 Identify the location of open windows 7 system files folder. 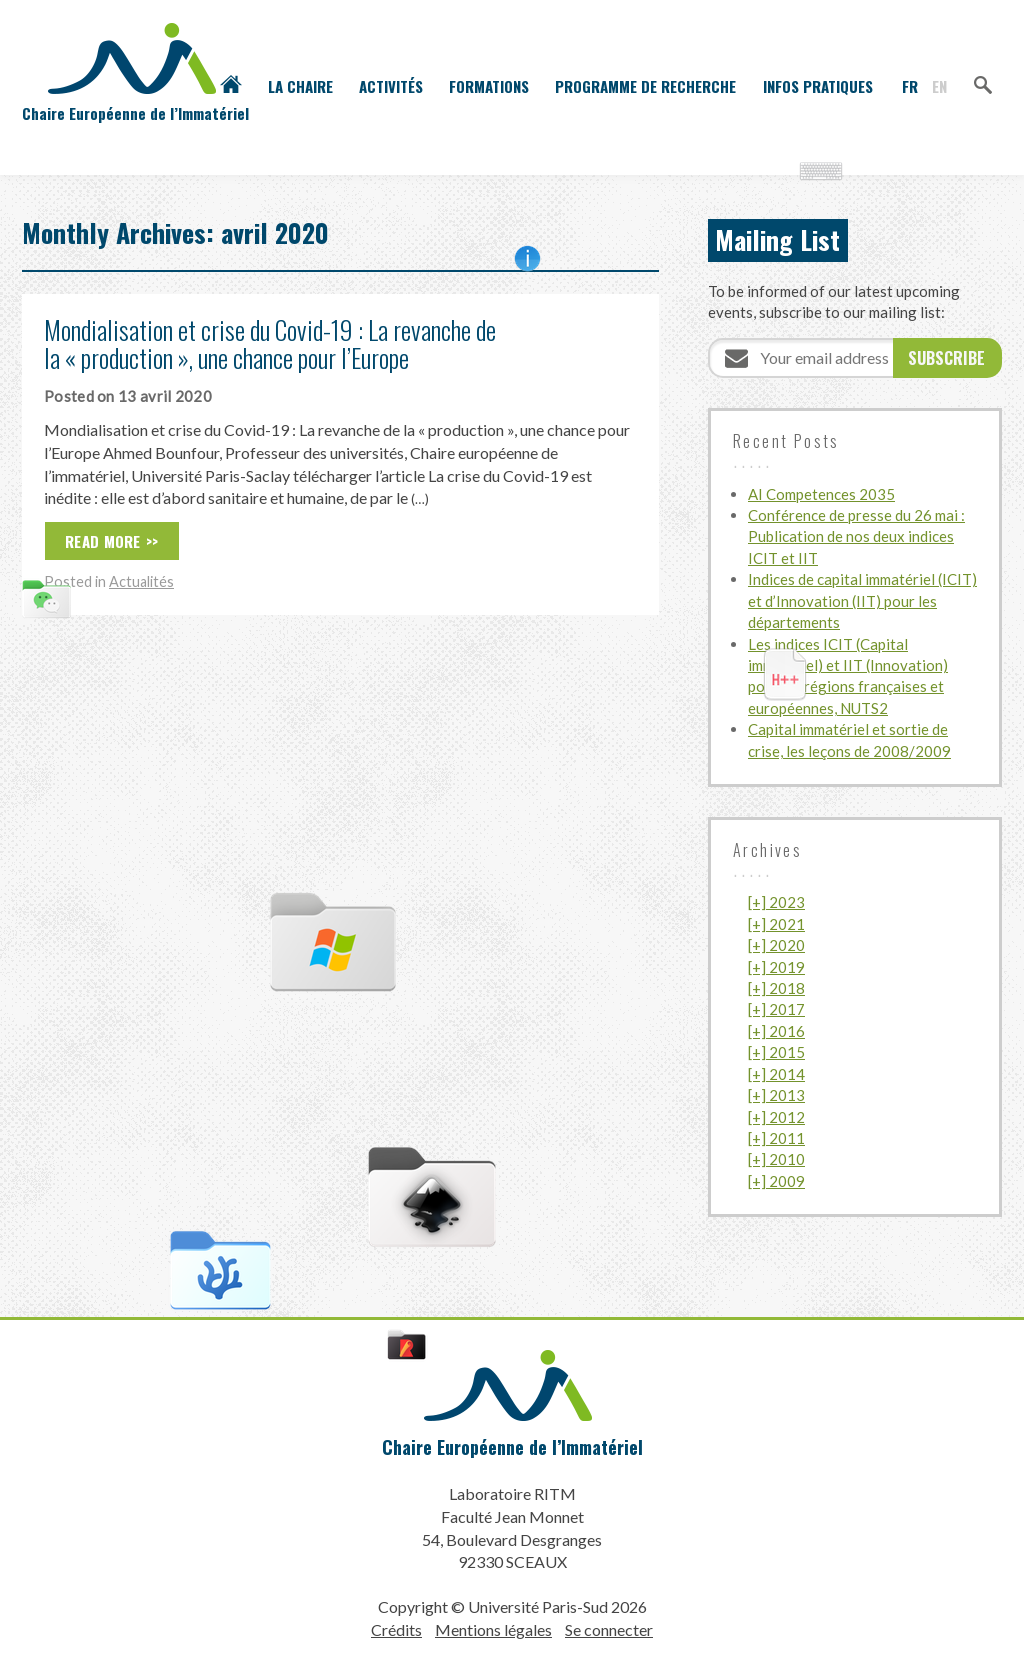
(332, 945).